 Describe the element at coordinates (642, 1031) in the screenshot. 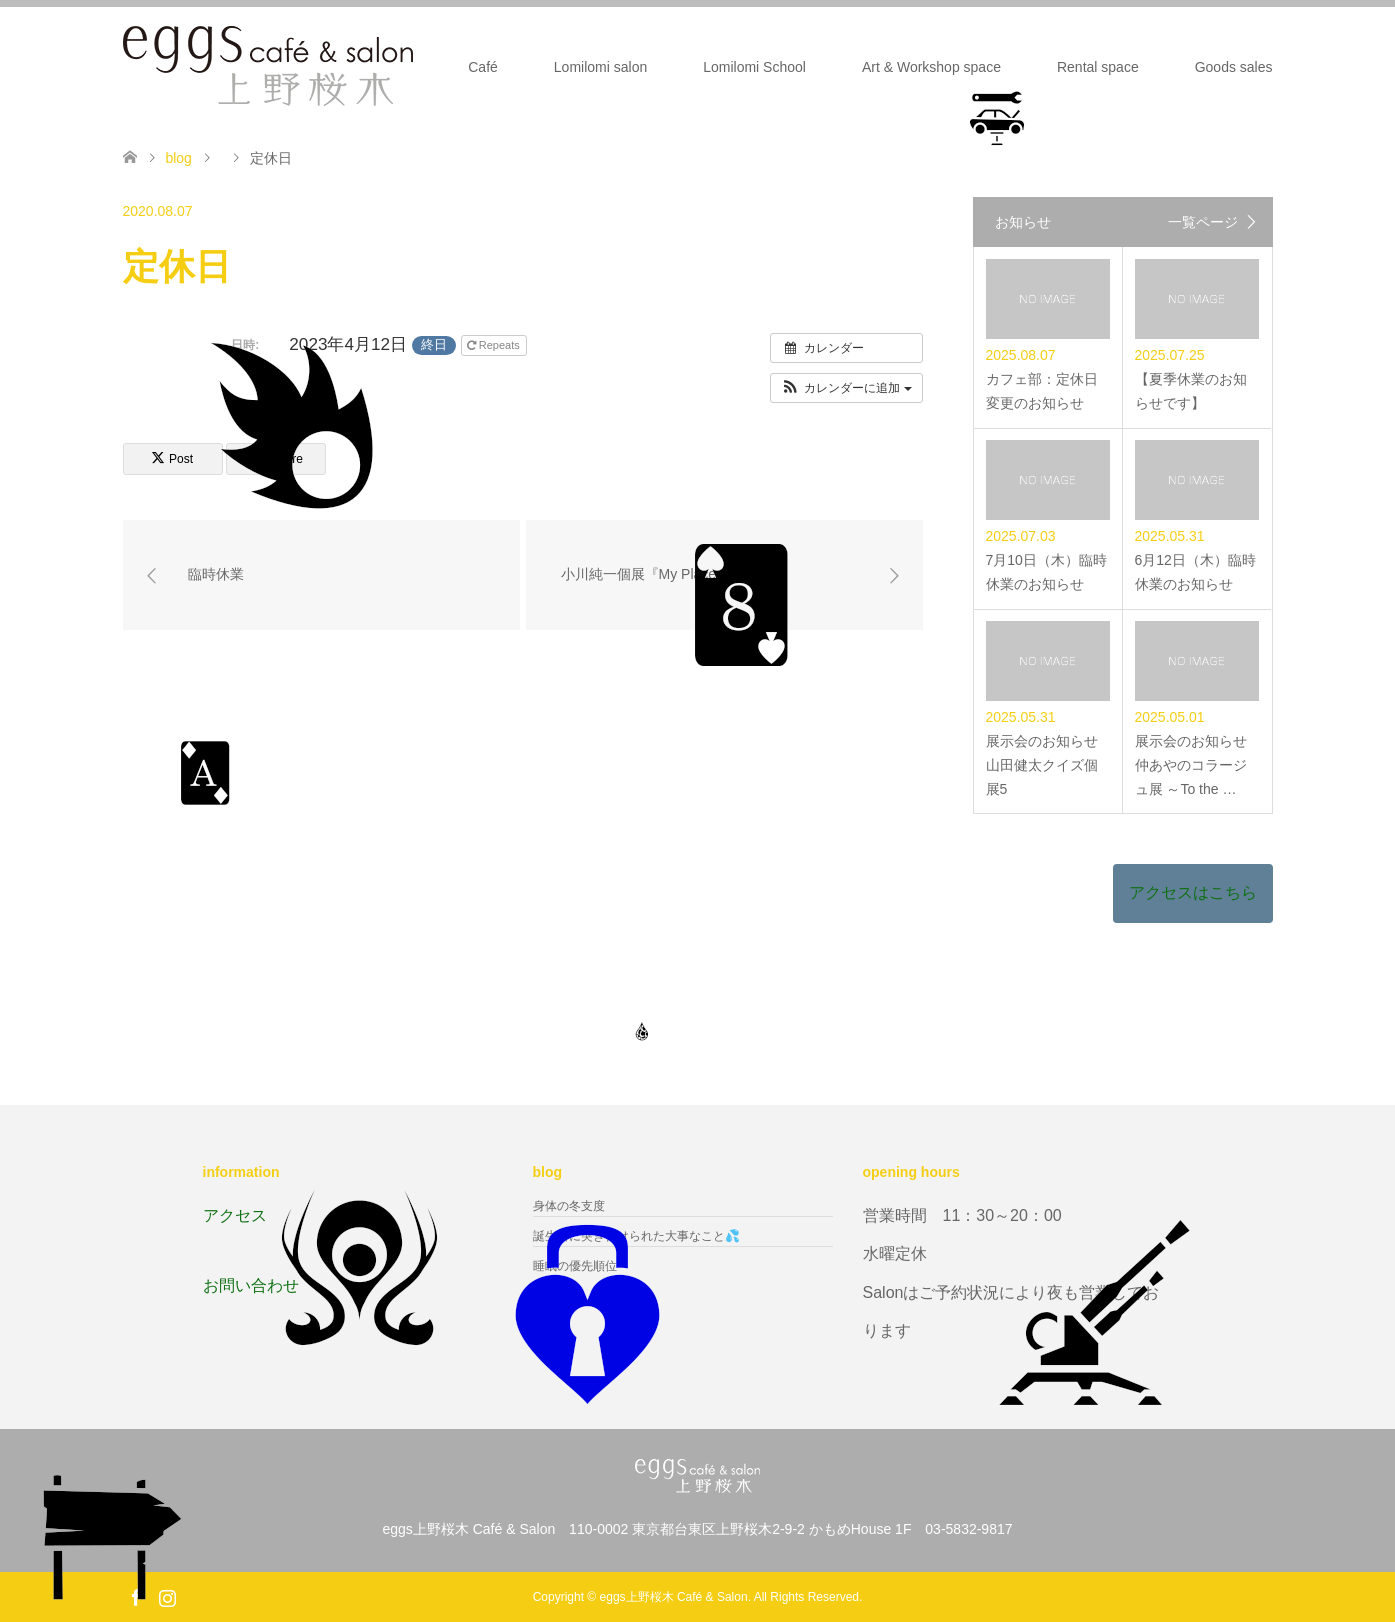

I see `activate crystallization ability or spell` at that location.